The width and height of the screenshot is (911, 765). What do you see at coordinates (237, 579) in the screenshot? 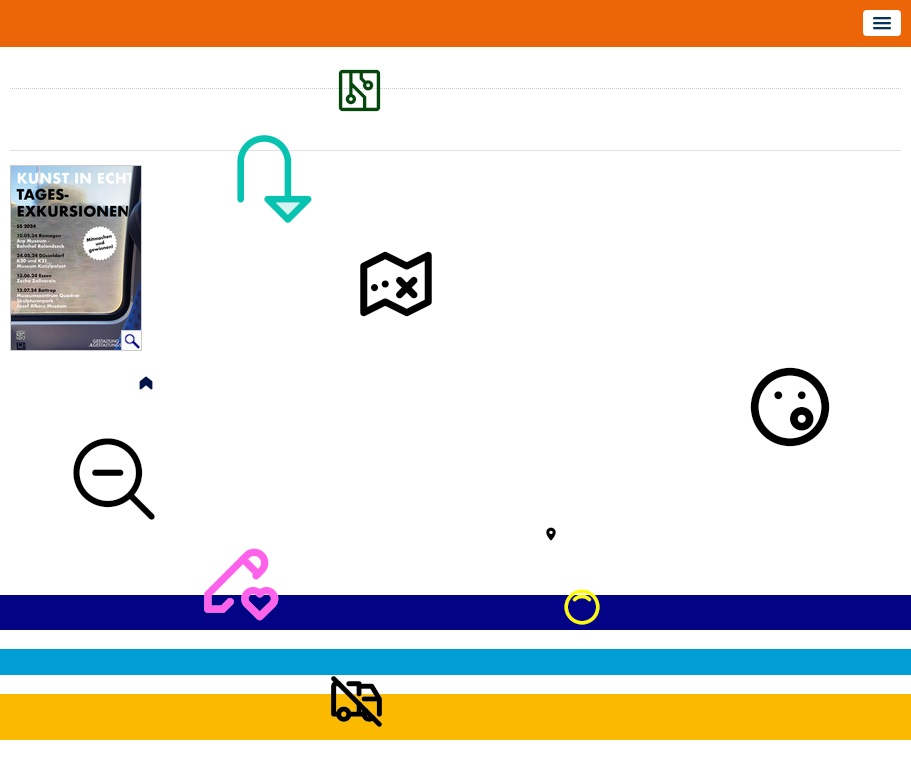
I see `edit your favorites or liked items` at bounding box center [237, 579].